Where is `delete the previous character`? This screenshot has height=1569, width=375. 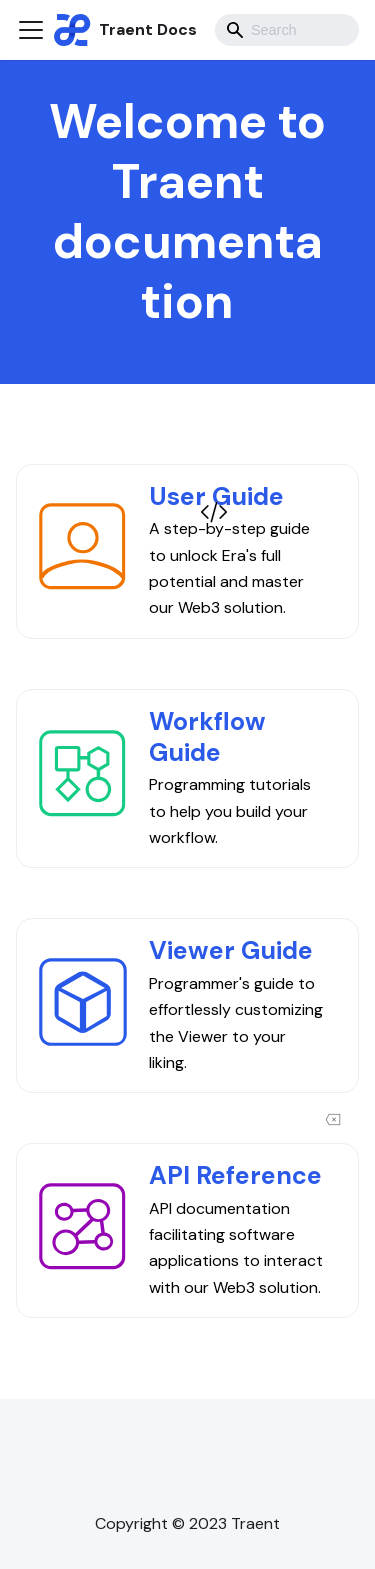 delete the previous character is located at coordinates (333, 1119).